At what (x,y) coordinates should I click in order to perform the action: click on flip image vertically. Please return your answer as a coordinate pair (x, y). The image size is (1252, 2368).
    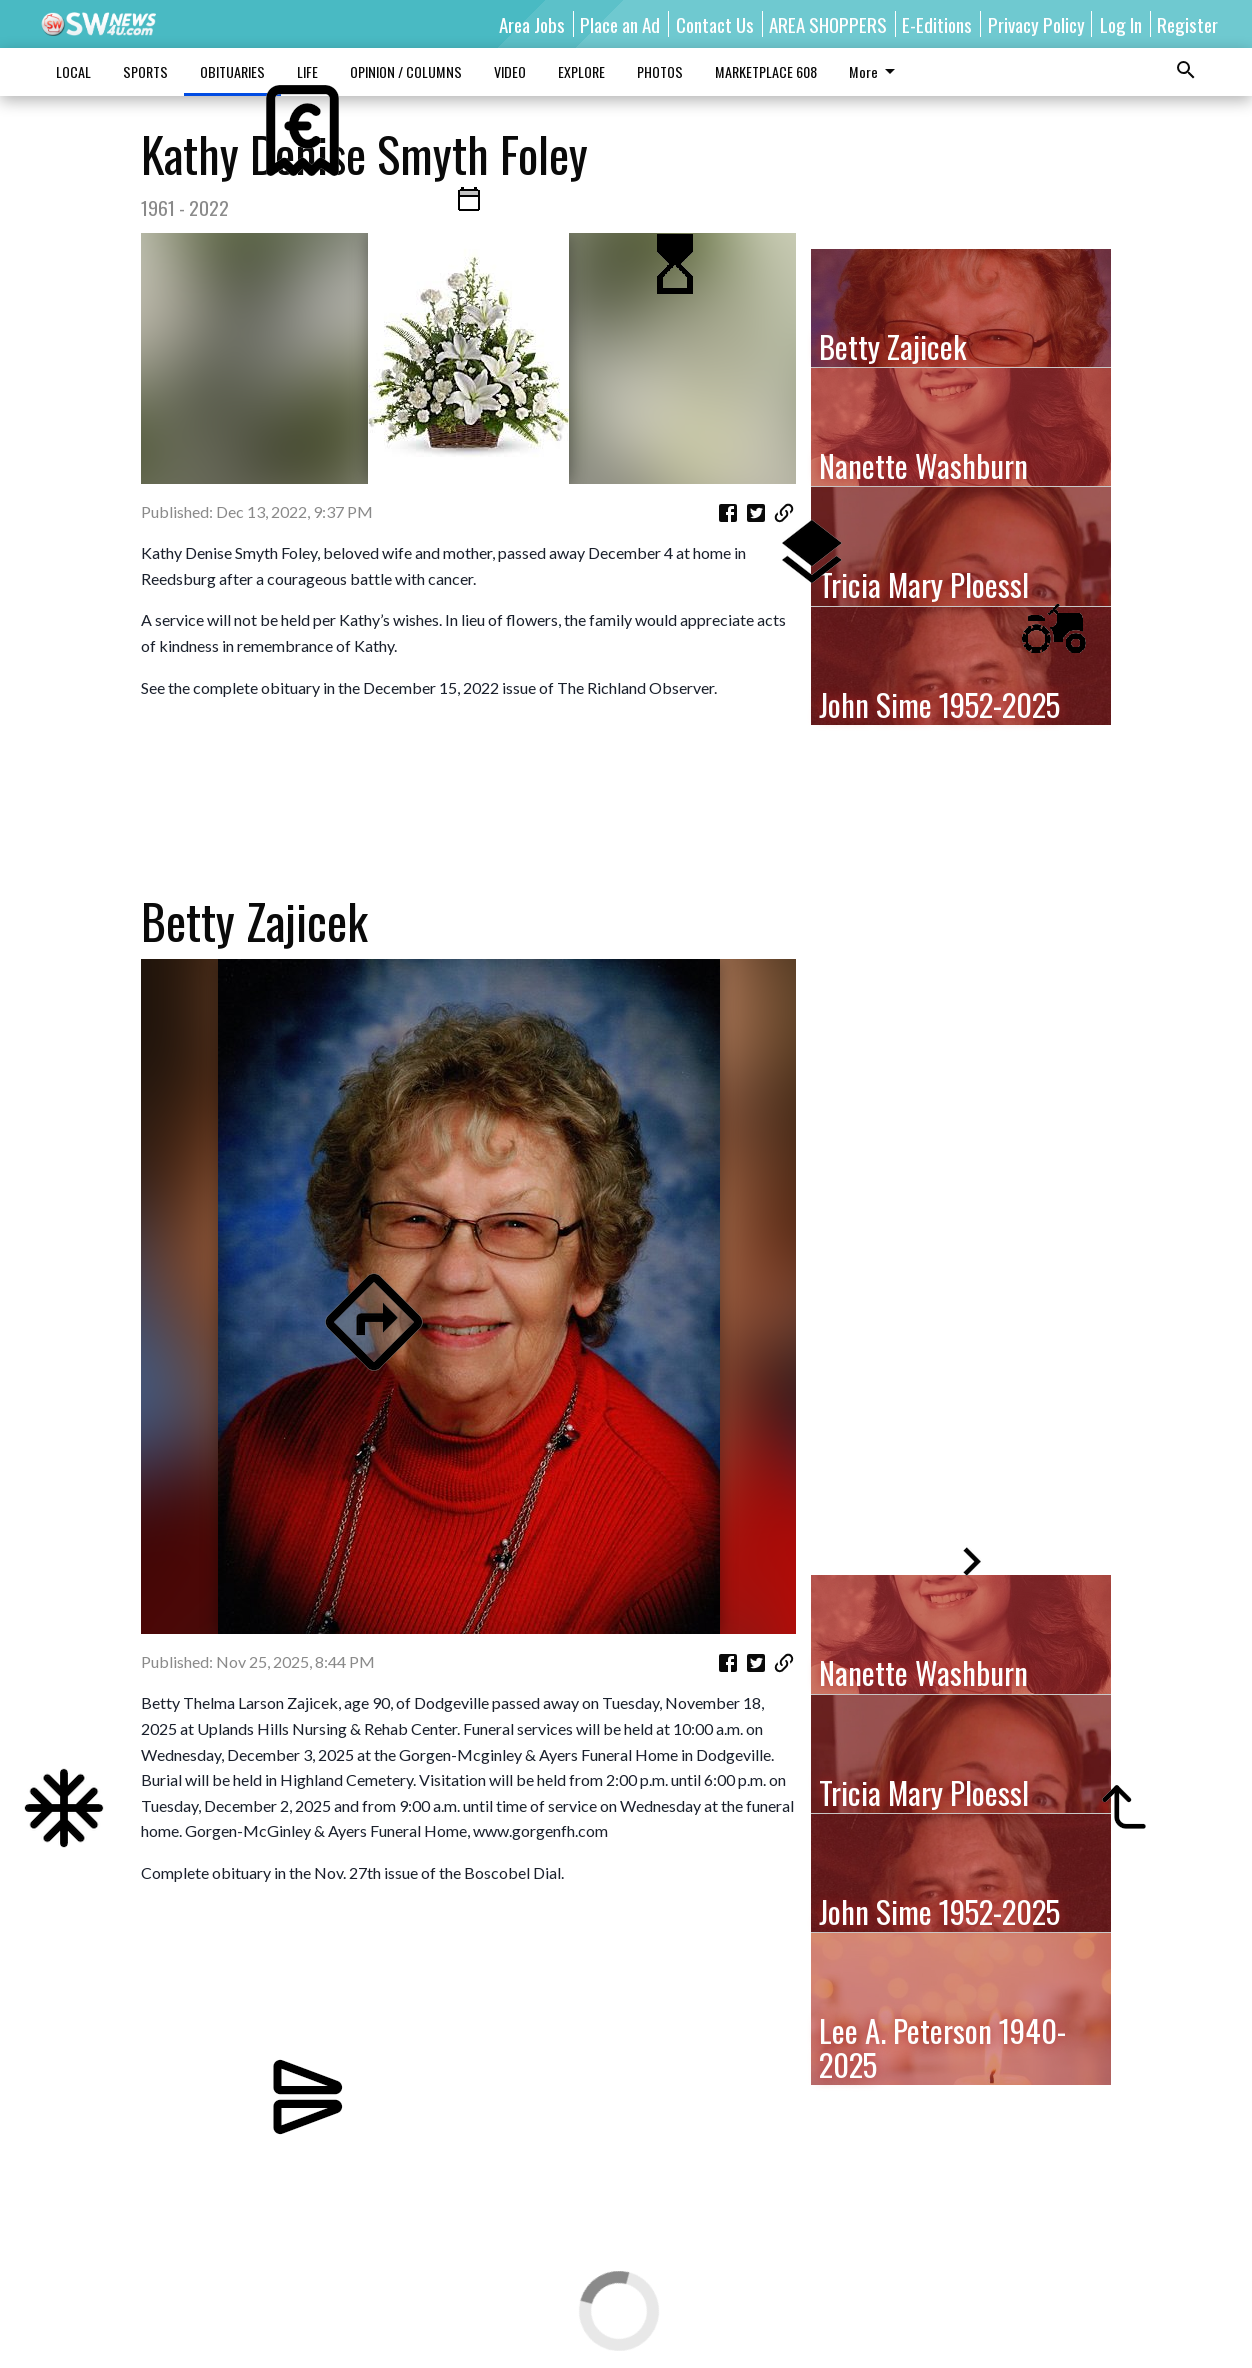
    Looking at the image, I should click on (305, 2097).